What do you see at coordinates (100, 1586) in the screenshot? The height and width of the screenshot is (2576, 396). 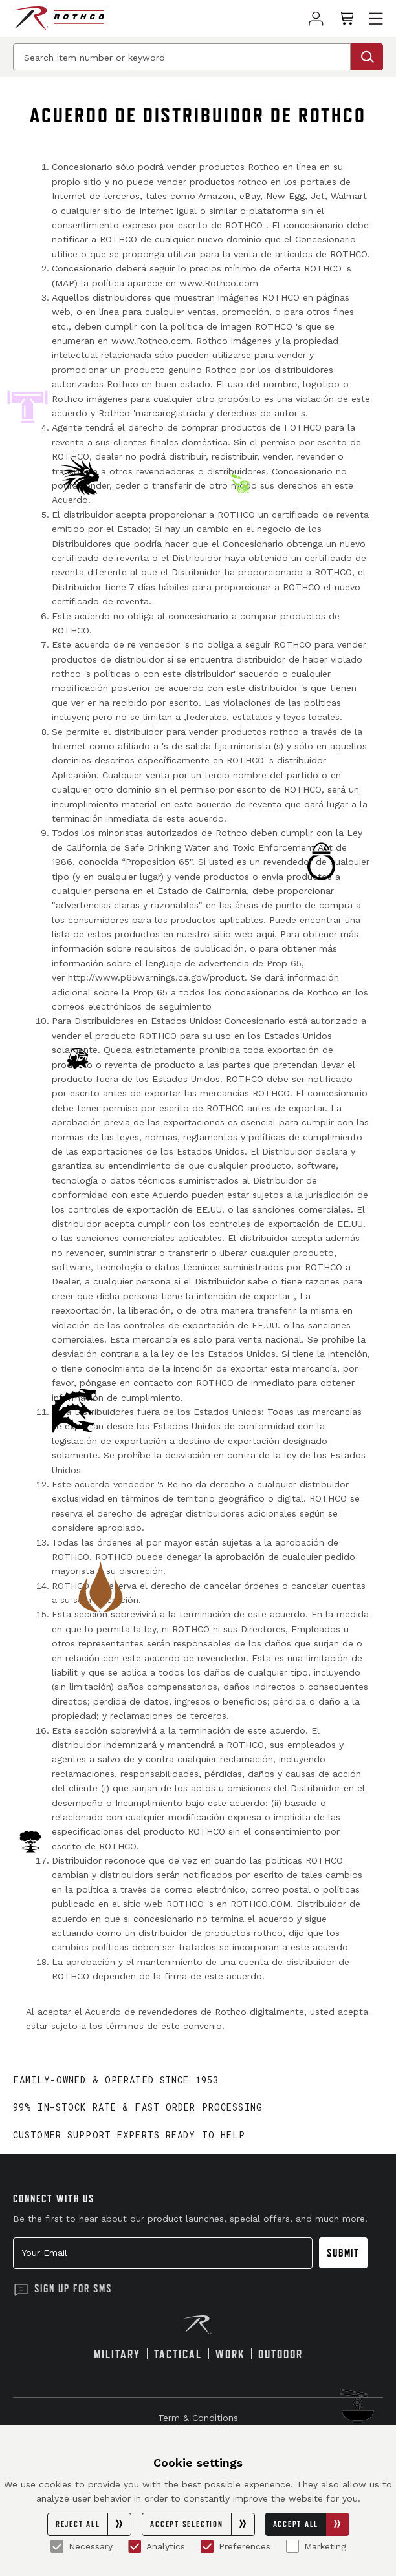 I see `indicates trending or hot content` at bounding box center [100, 1586].